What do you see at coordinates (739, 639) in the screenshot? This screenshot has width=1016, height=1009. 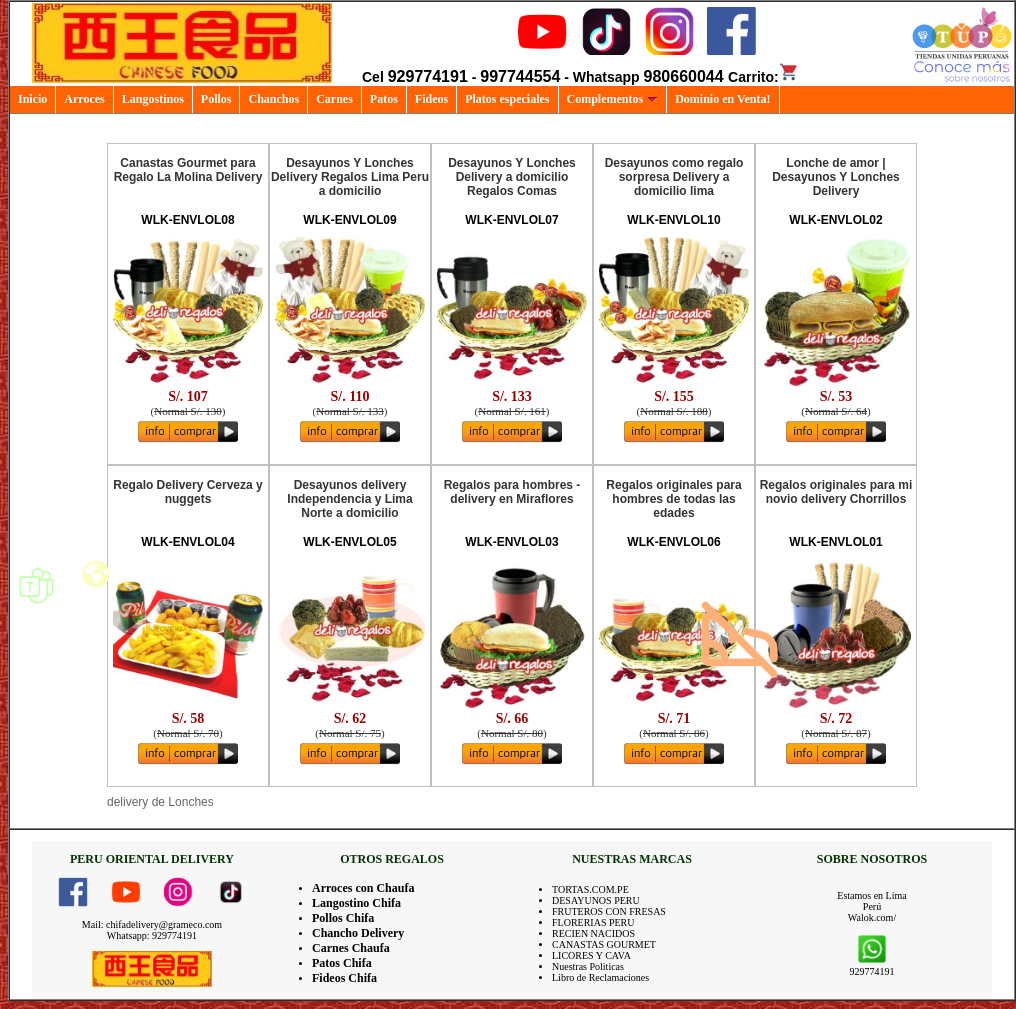 I see `remove footwear required` at bounding box center [739, 639].